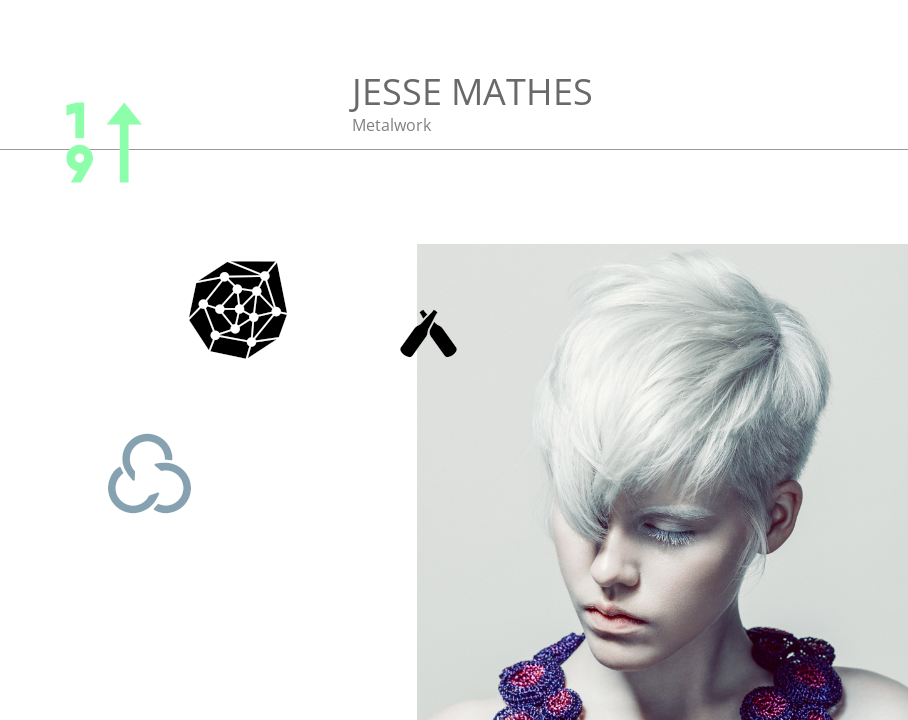  What do you see at coordinates (149, 473) in the screenshot?
I see `countingworks pro app or service logo` at bounding box center [149, 473].